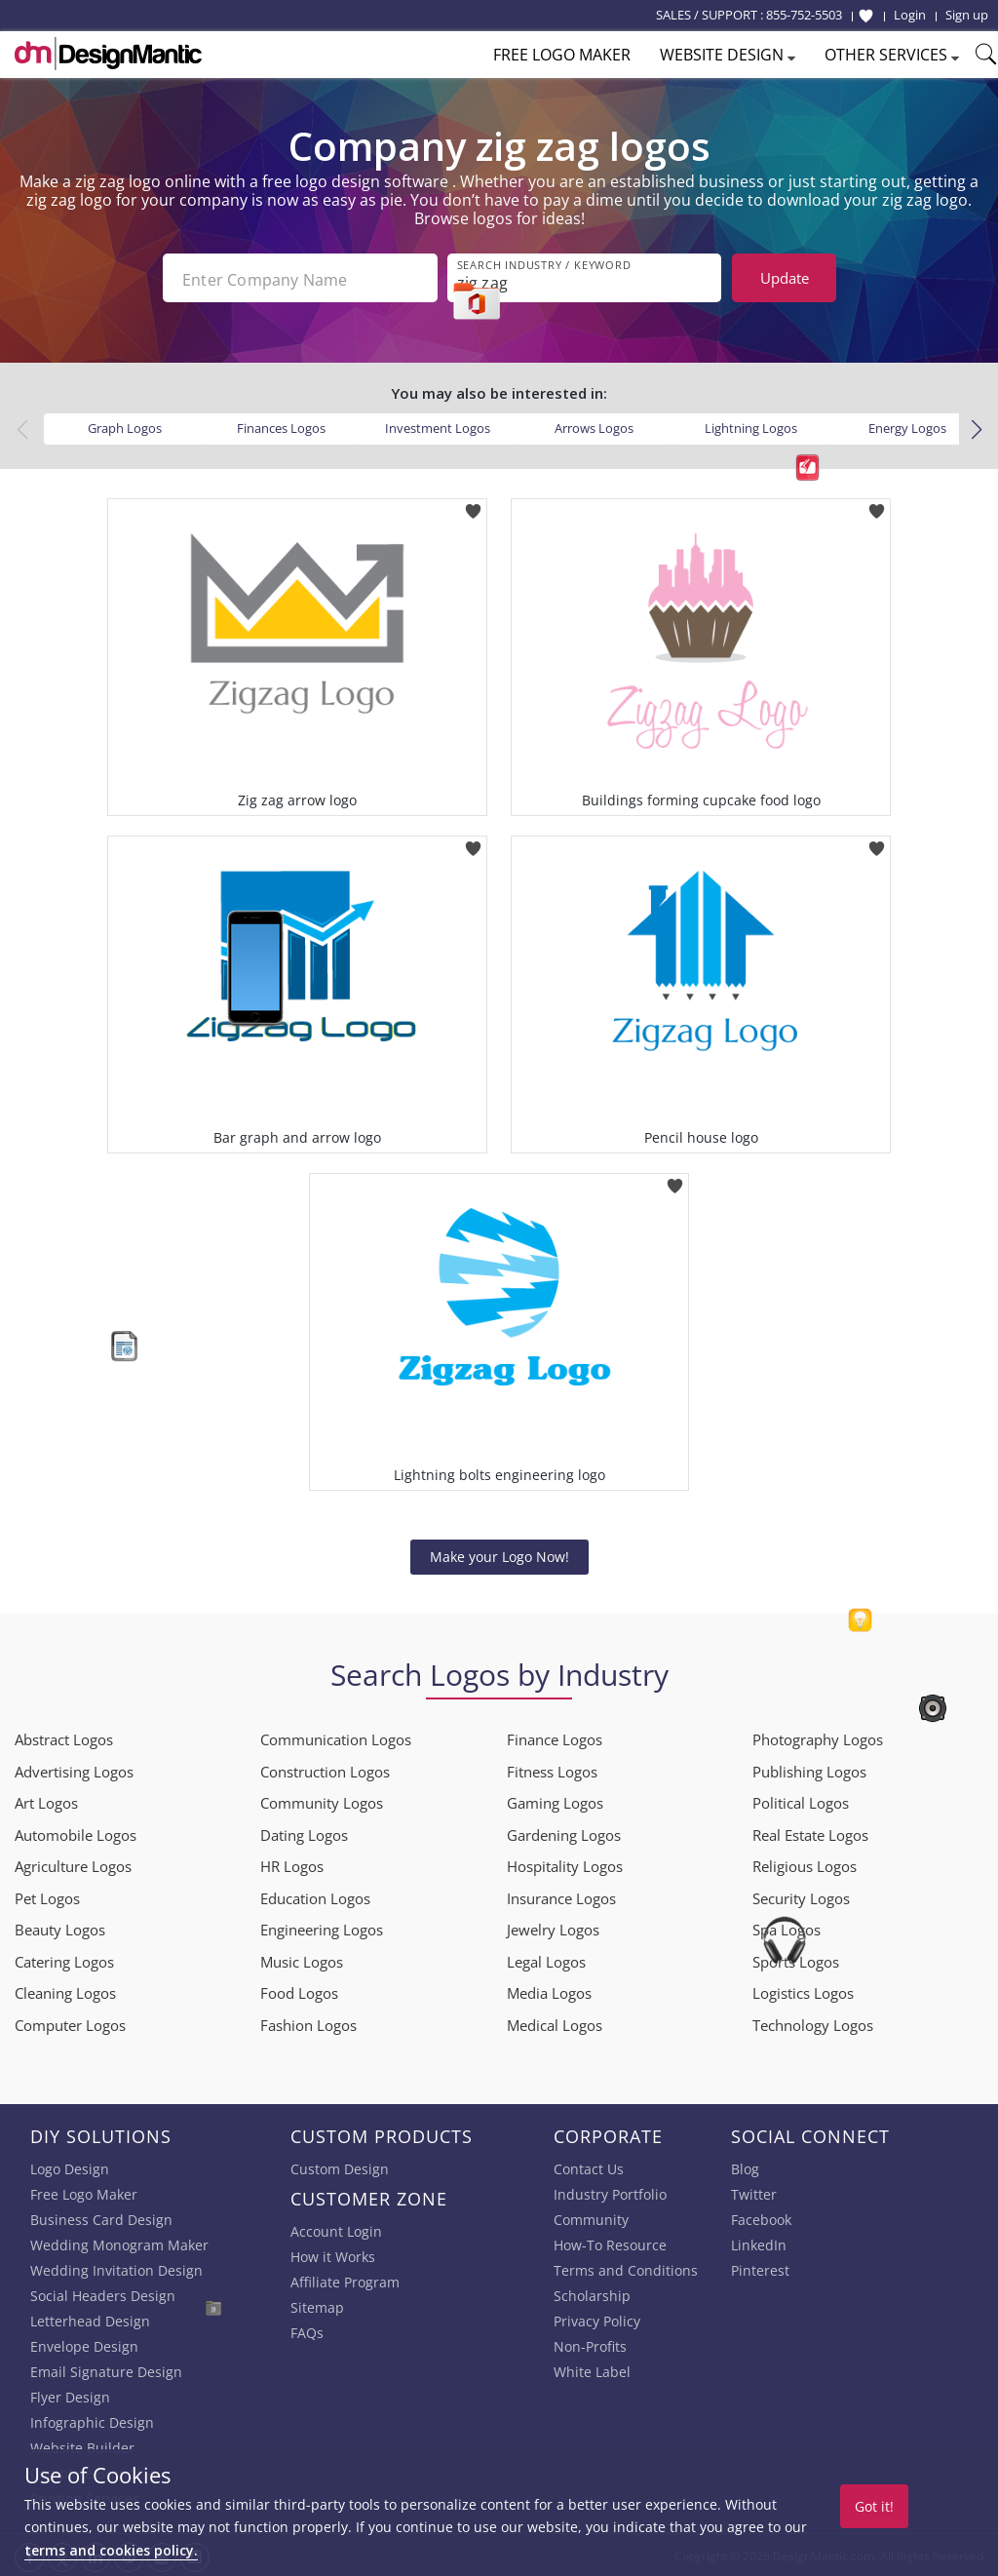 The height and width of the screenshot is (2576, 998). Describe the element at coordinates (807, 467) in the screenshot. I see `an EPS vector image file` at that location.